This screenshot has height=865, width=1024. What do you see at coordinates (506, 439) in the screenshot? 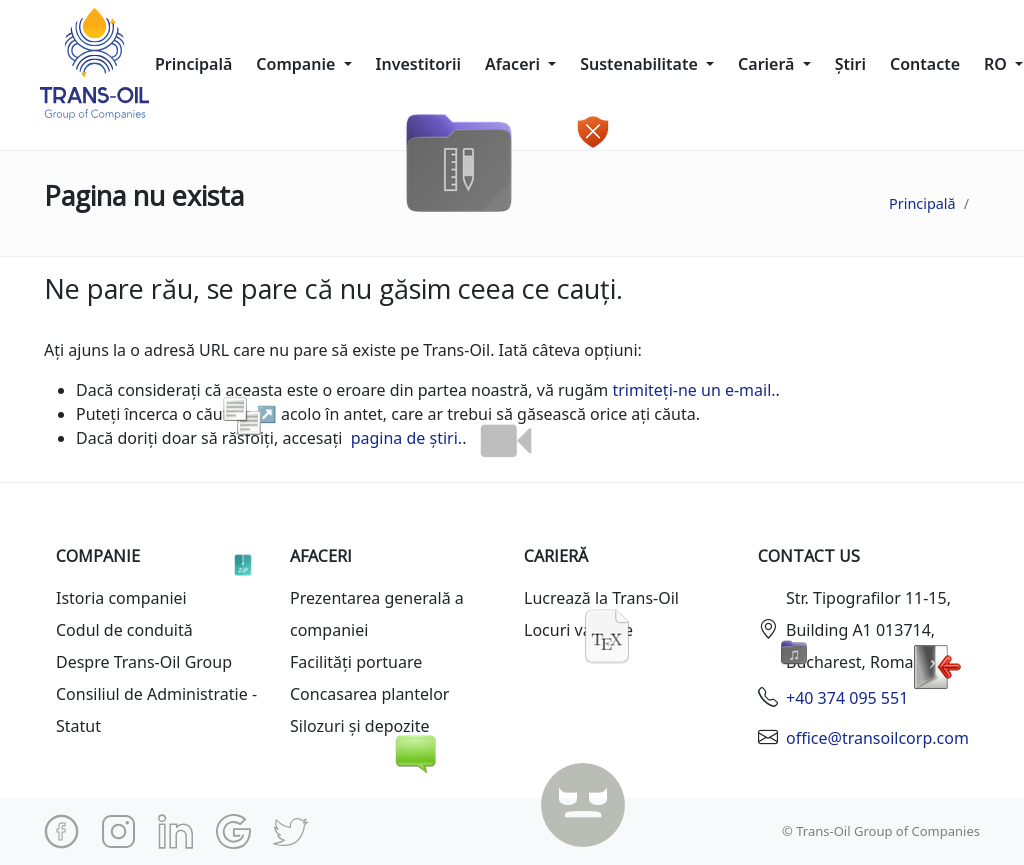
I see `access video files or library` at bounding box center [506, 439].